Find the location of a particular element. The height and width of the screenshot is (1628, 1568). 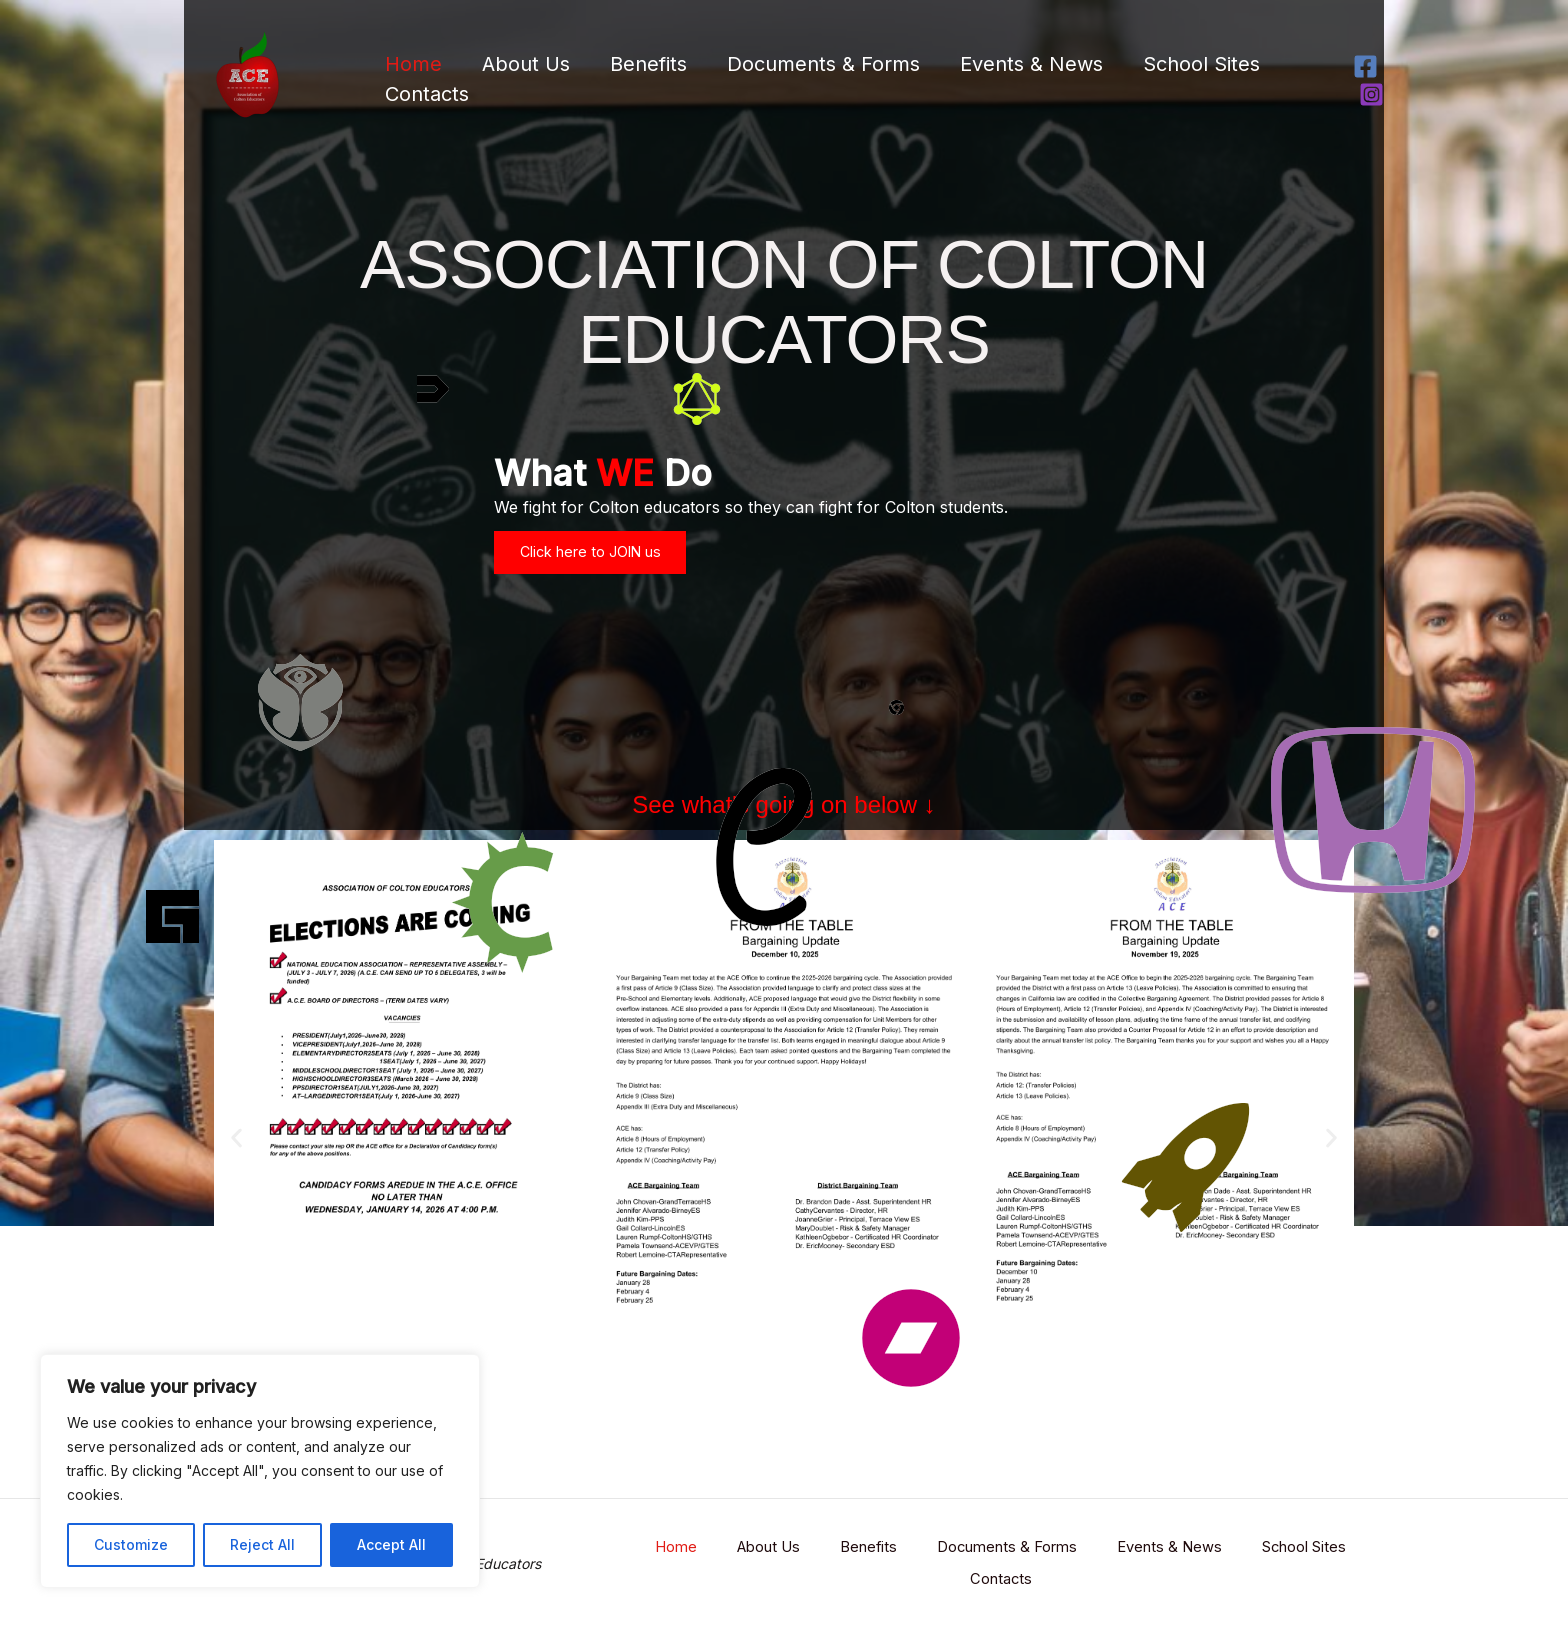

Honda brand or dealership app is located at coordinates (1373, 810).